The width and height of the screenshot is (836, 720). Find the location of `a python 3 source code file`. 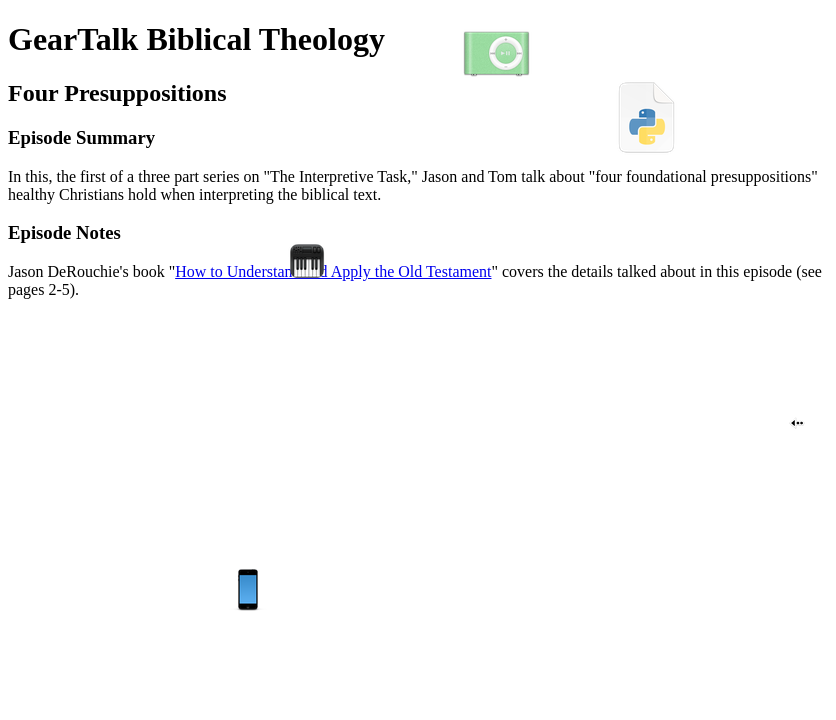

a python 3 source code file is located at coordinates (646, 117).